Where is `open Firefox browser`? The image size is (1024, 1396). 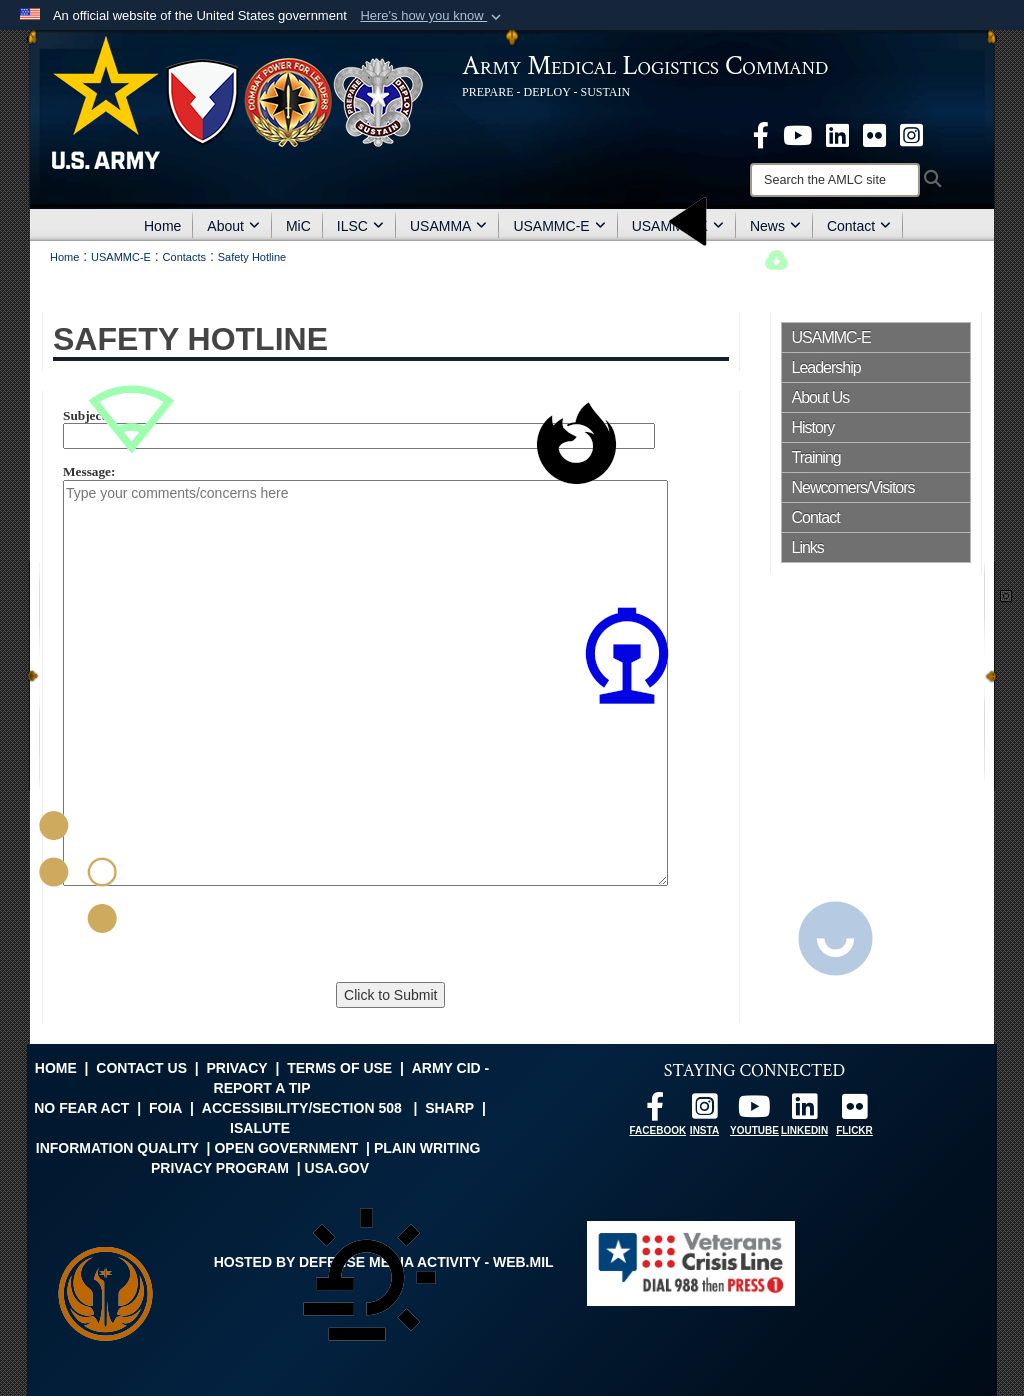
open Firefox browser is located at coordinates (576, 444).